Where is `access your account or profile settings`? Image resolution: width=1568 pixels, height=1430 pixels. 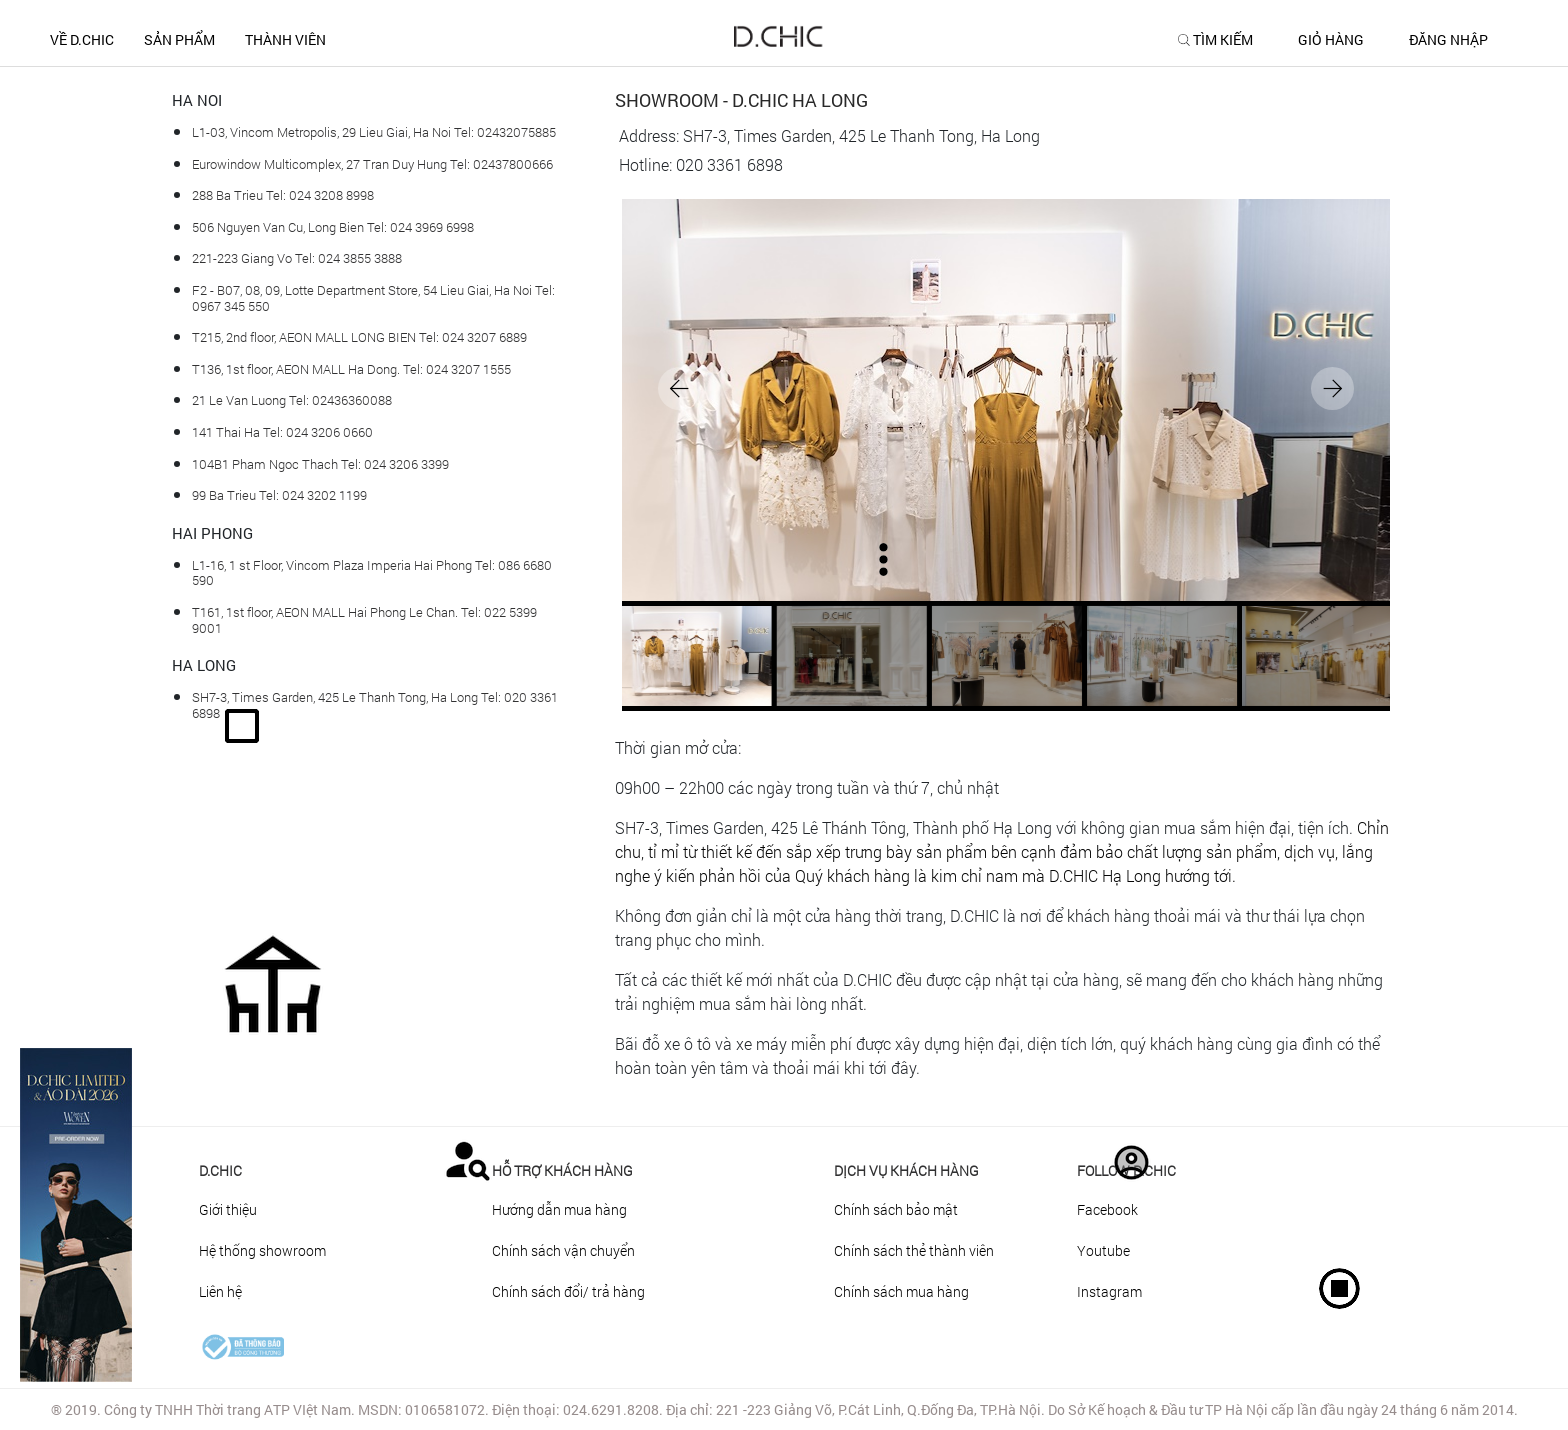 access your account or profile settings is located at coordinates (1131, 1162).